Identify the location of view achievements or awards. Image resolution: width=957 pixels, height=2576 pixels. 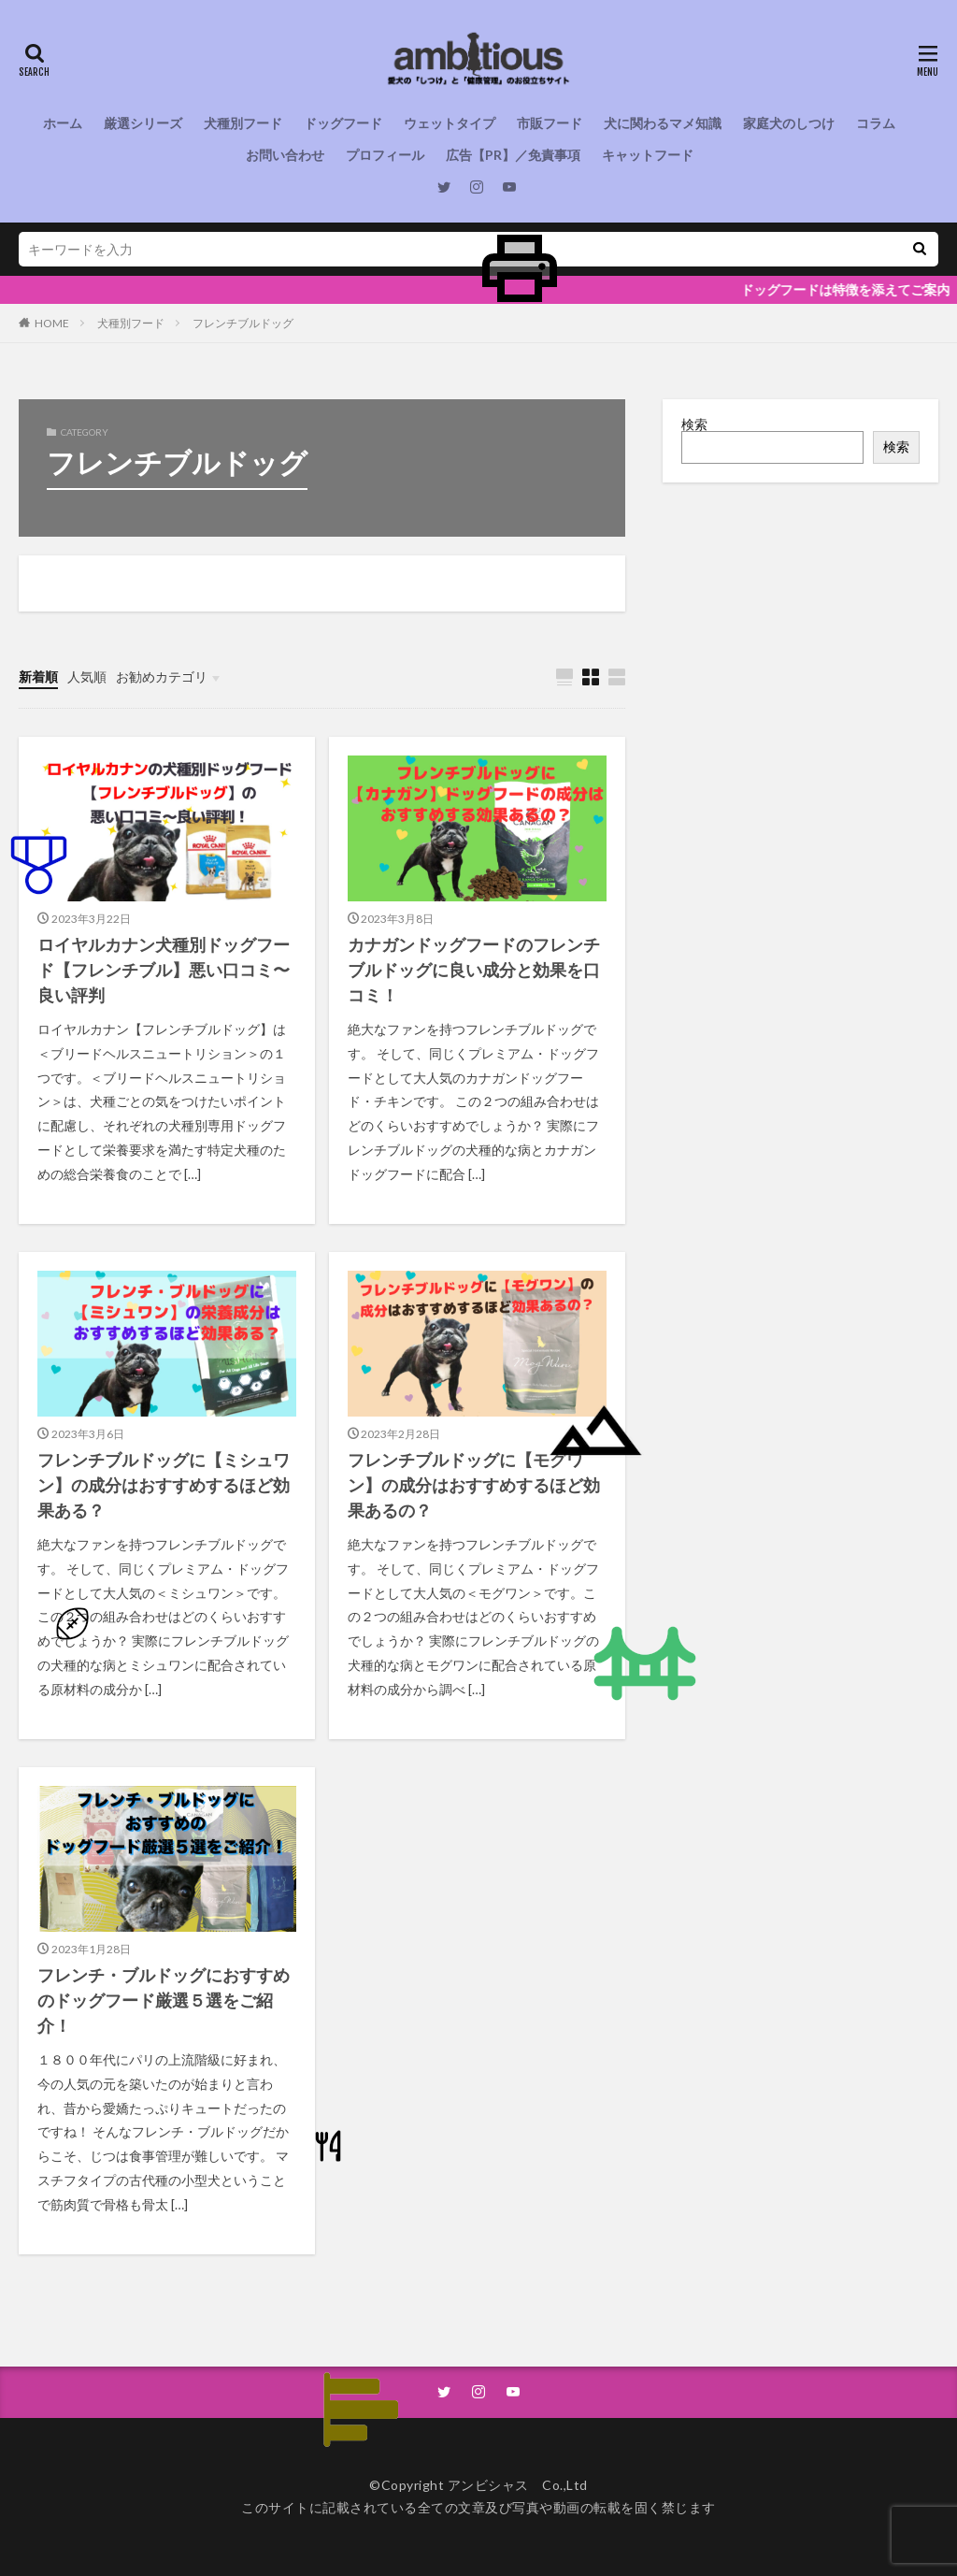
(38, 861).